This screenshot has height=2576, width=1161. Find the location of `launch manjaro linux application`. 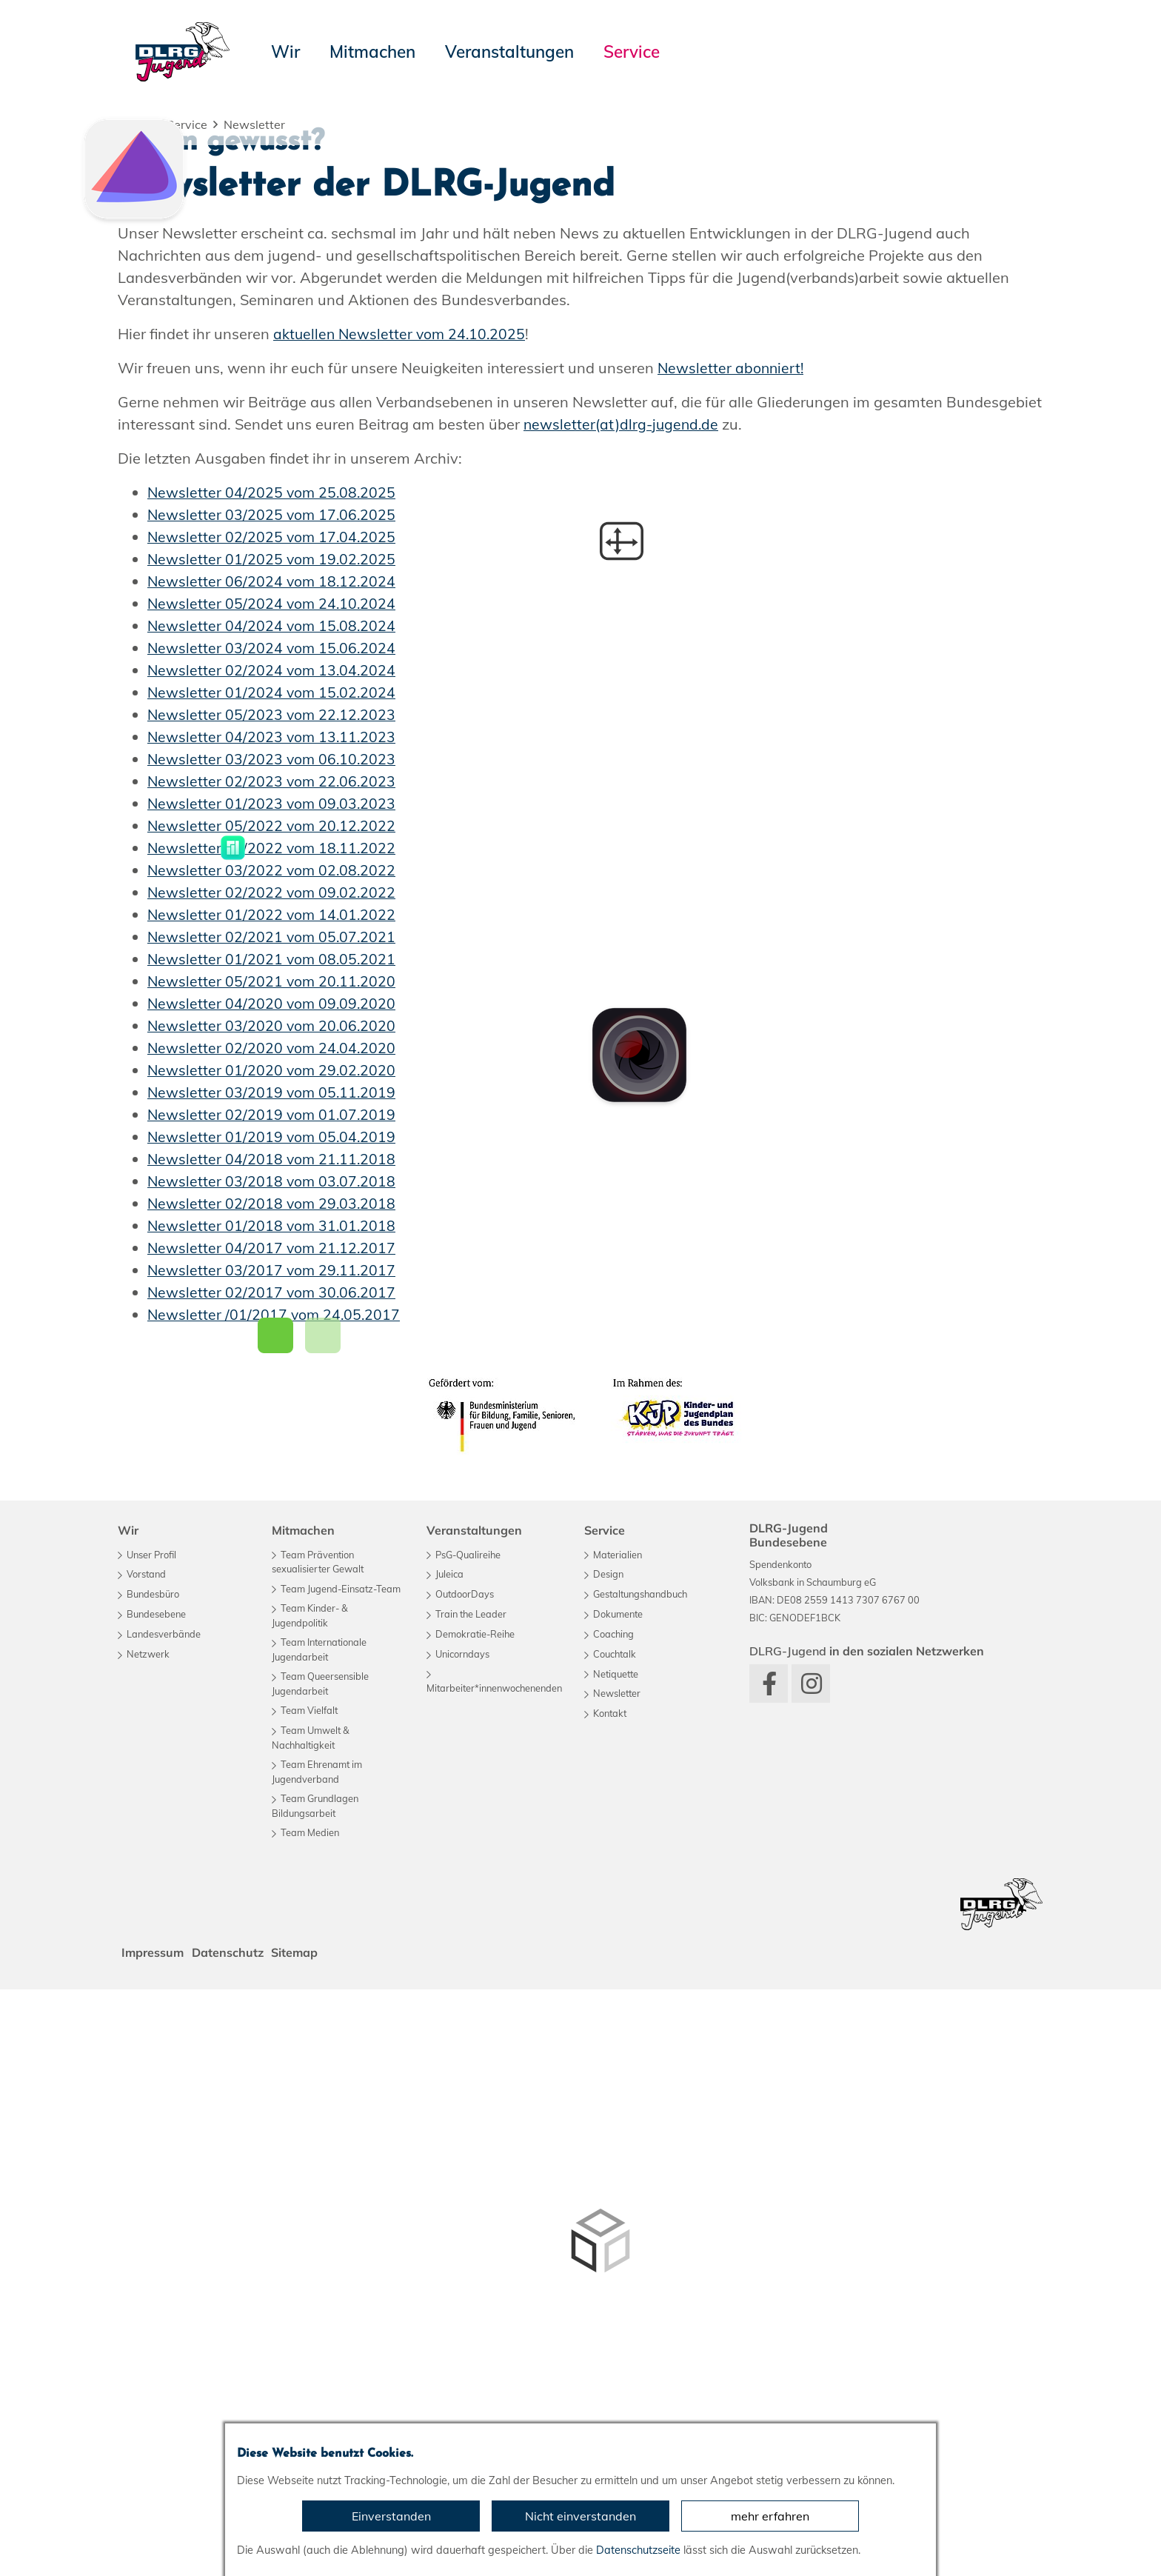

launch manjaro linux application is located at coordinates (232, 847).